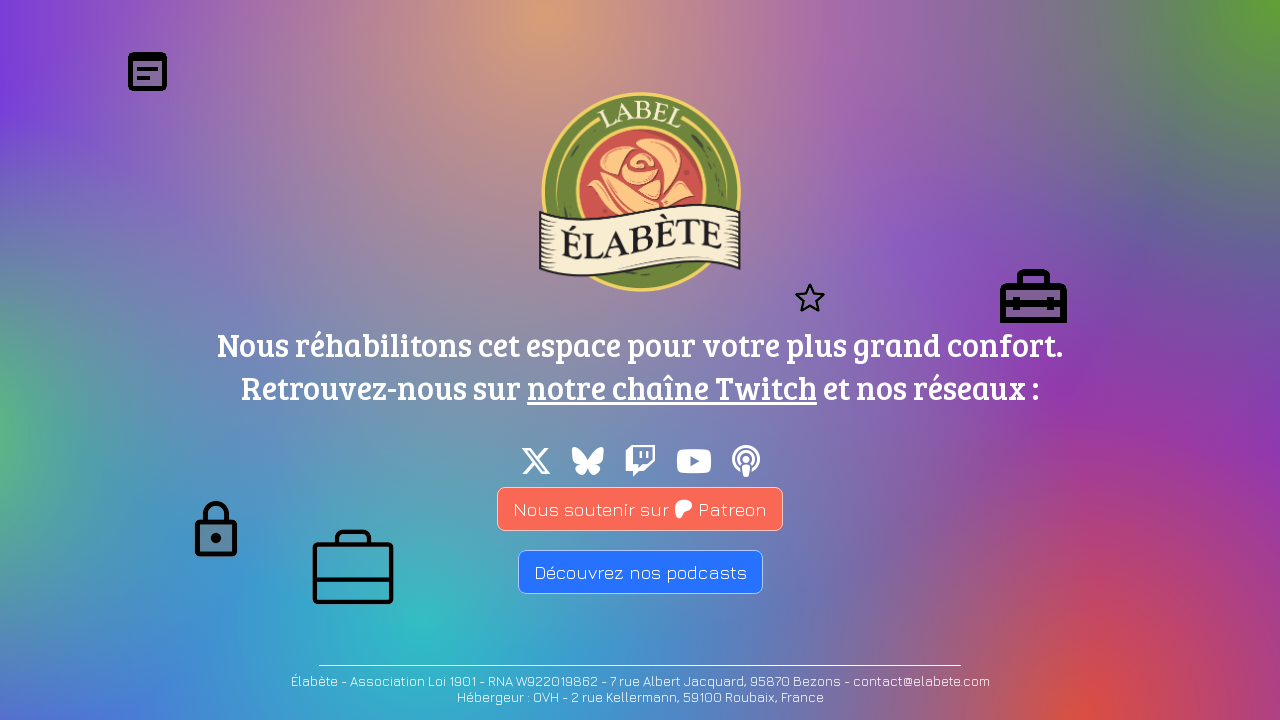  I want to click on indicates a secure connection, so click(216, 530).